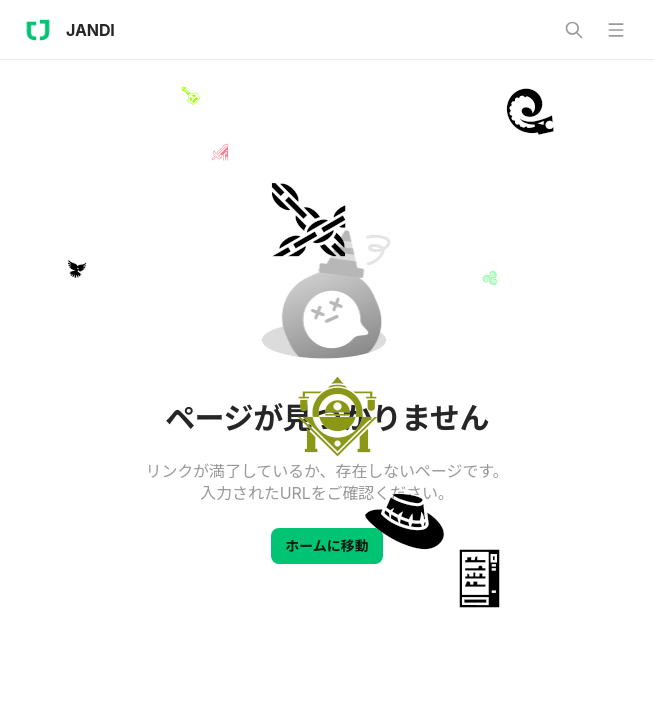 Image resolution: width=654 pixels, height=720 pixels. Describe the element at coordinates (490, 278) in the screenshot. I see `decorative celtic or triskele symbol element` at that location.